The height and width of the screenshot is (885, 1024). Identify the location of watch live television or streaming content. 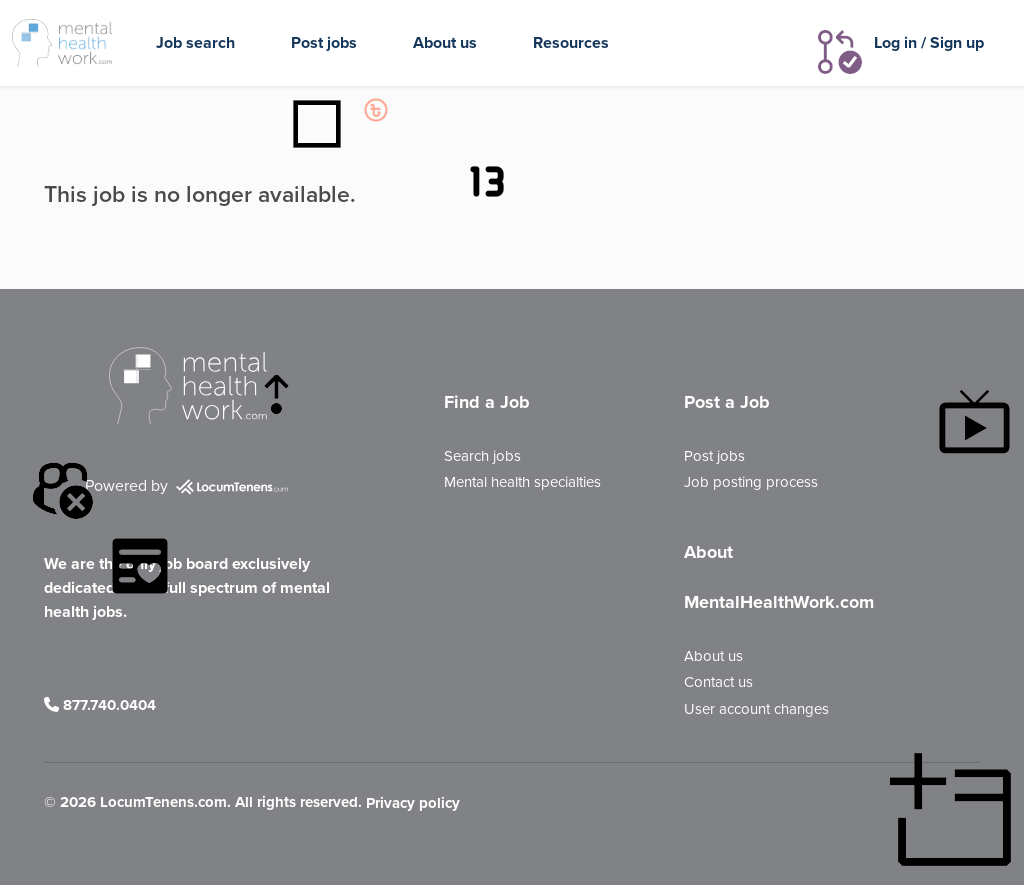
(974, 421).